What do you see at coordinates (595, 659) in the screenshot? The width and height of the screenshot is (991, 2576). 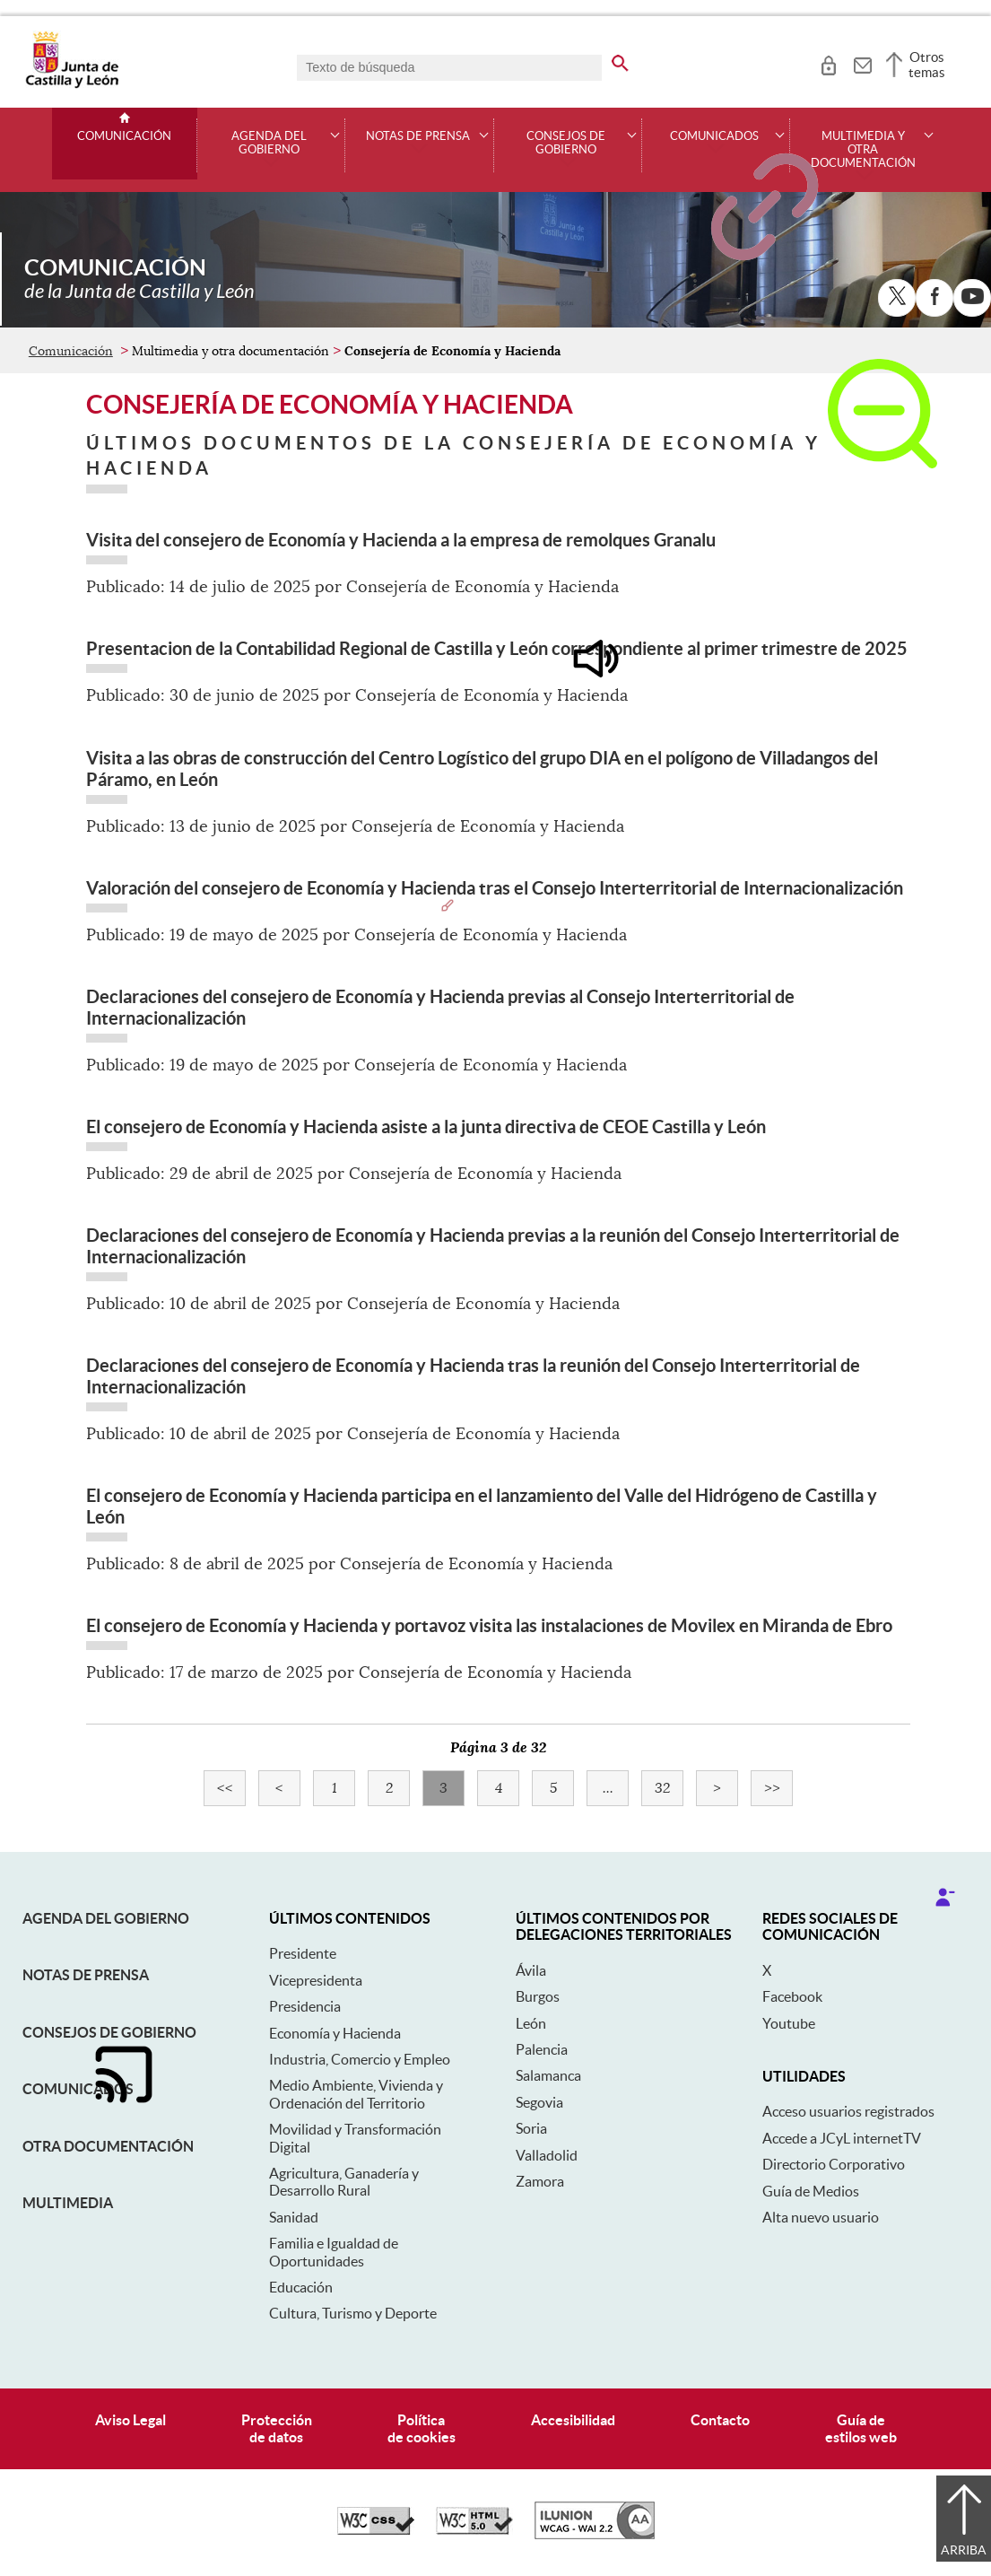 I see `increase or unmute audio volume` at bounding box center [595, 659].